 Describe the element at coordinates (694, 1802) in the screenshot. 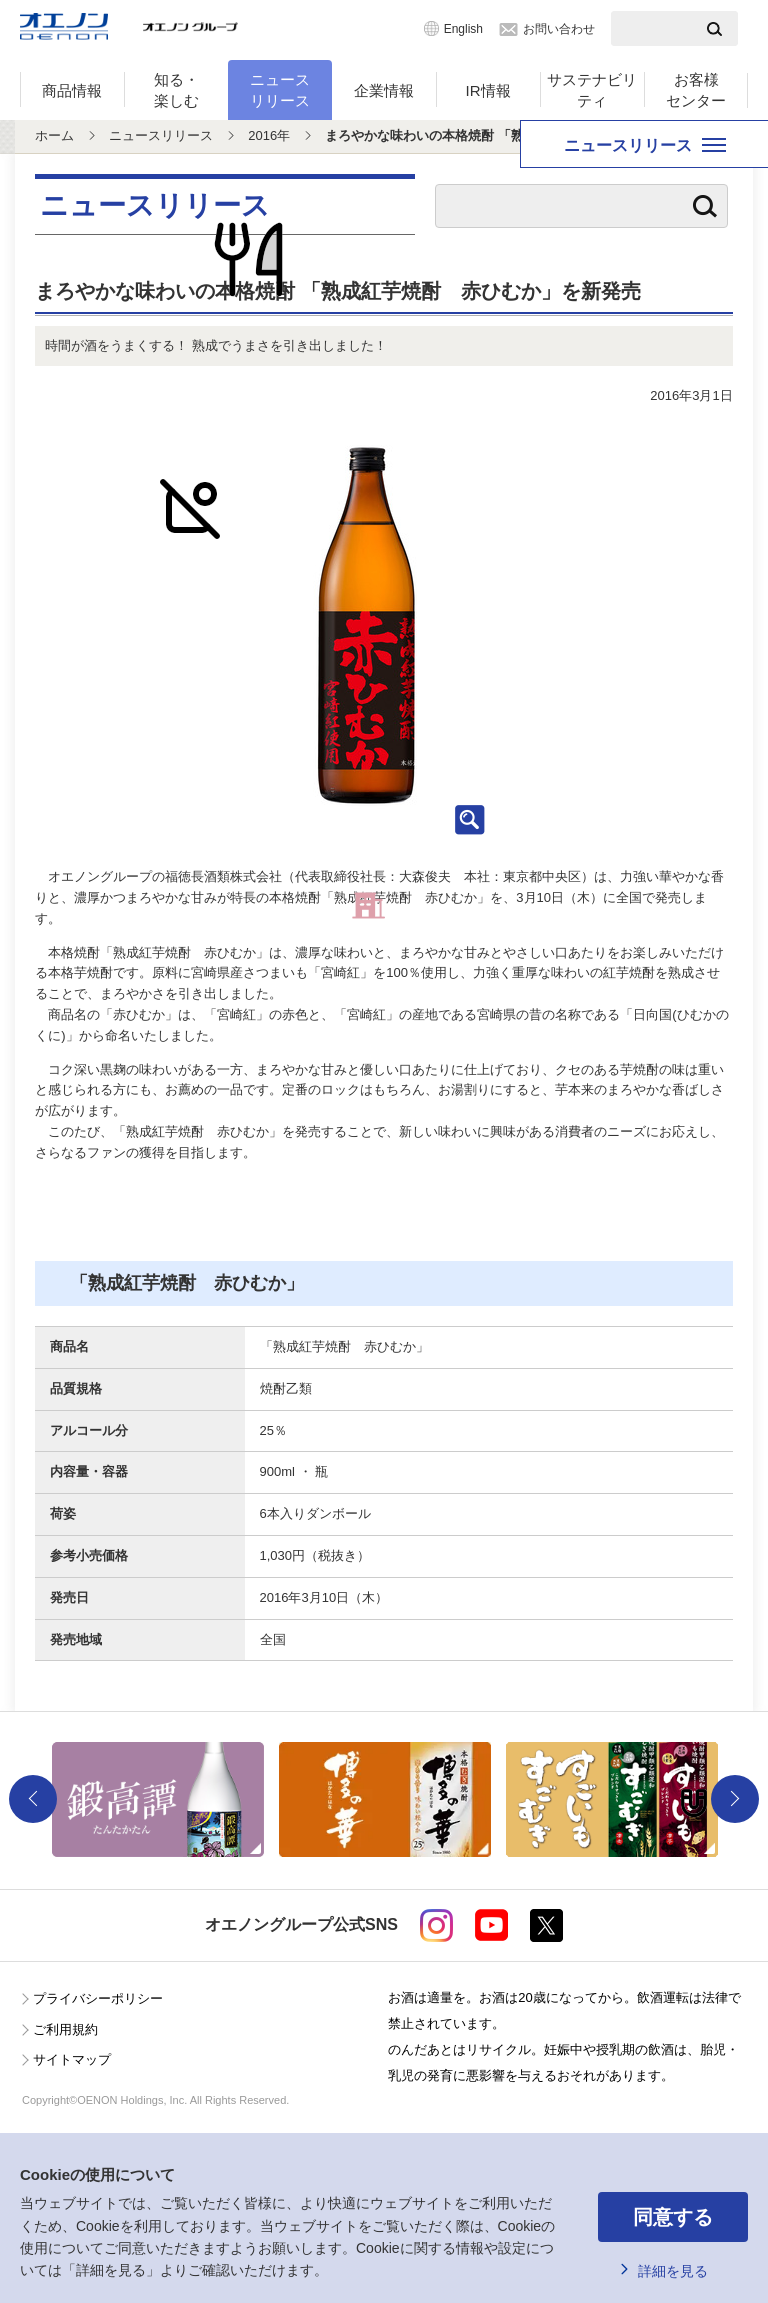

I see `activate magnetic selection or snapping tool` at that location.